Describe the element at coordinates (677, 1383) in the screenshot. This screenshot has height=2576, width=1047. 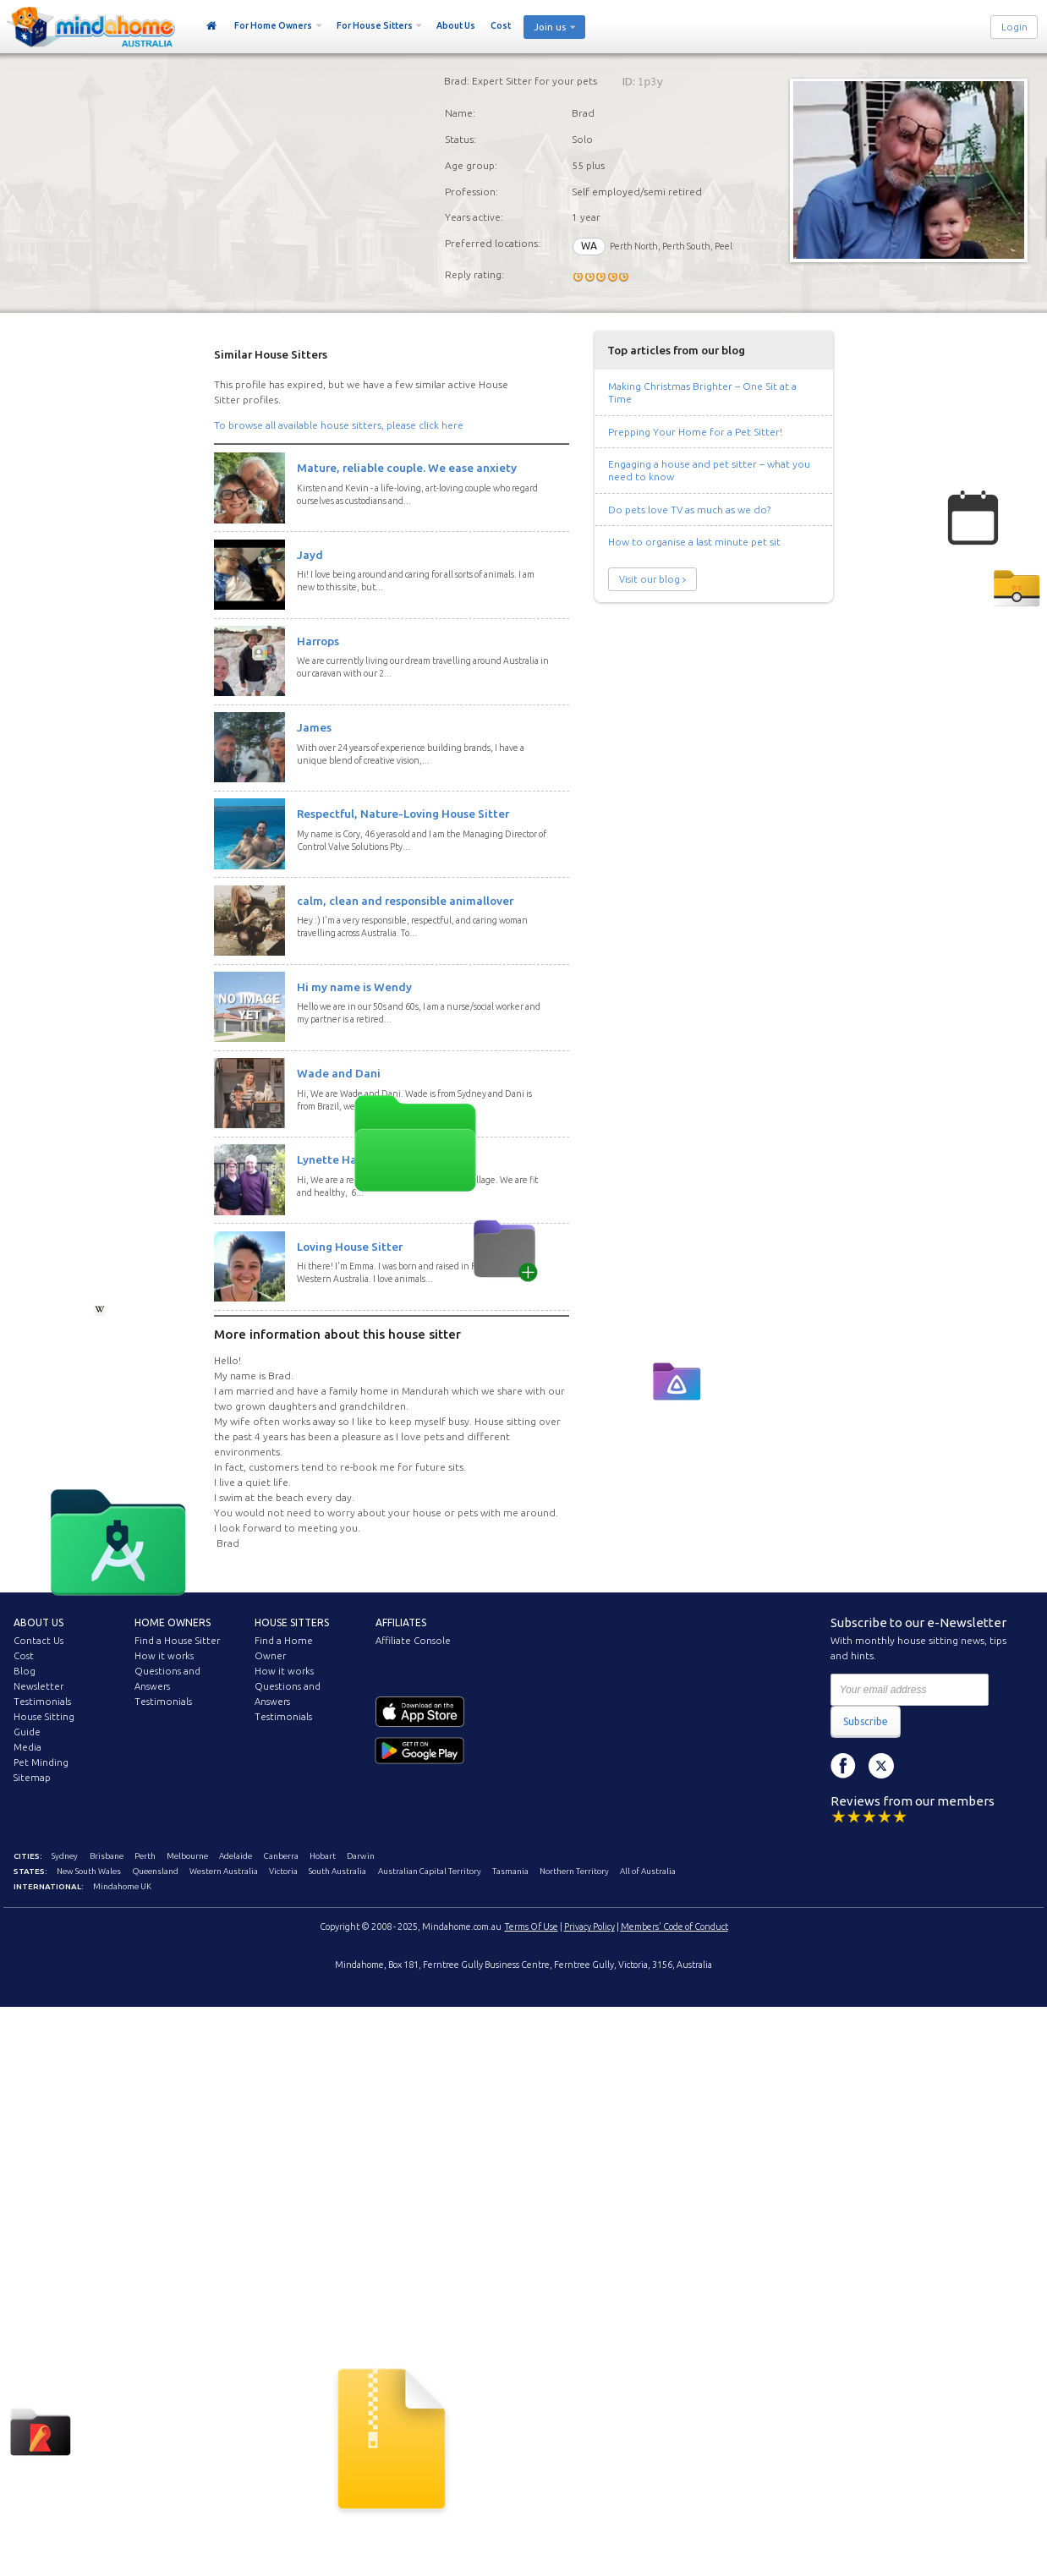
I see `open jellyfin media server folder` at that location.